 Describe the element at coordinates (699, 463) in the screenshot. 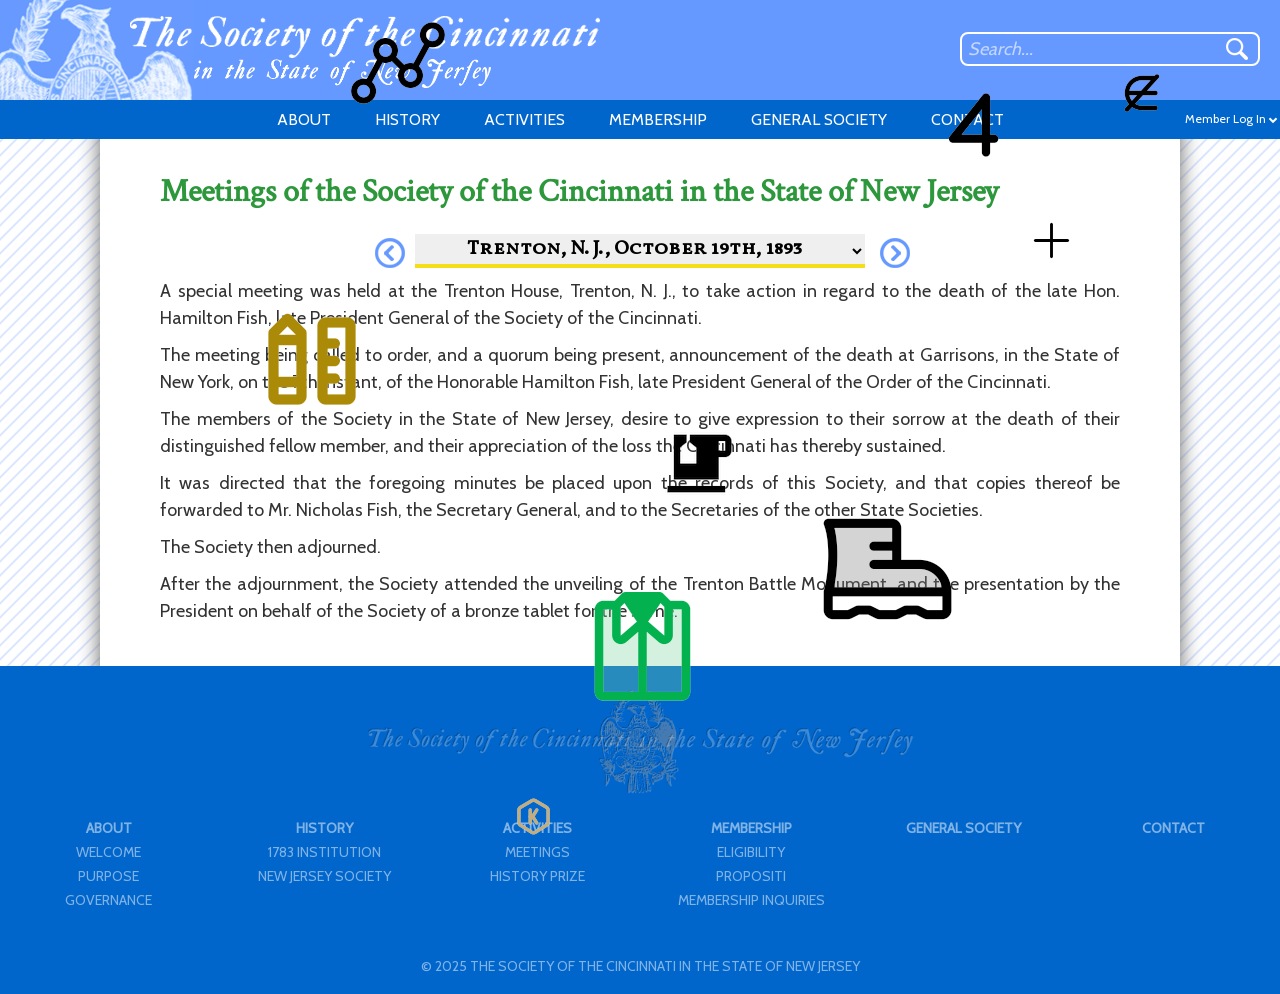

I see `access food and beverage emoji category` at that location.